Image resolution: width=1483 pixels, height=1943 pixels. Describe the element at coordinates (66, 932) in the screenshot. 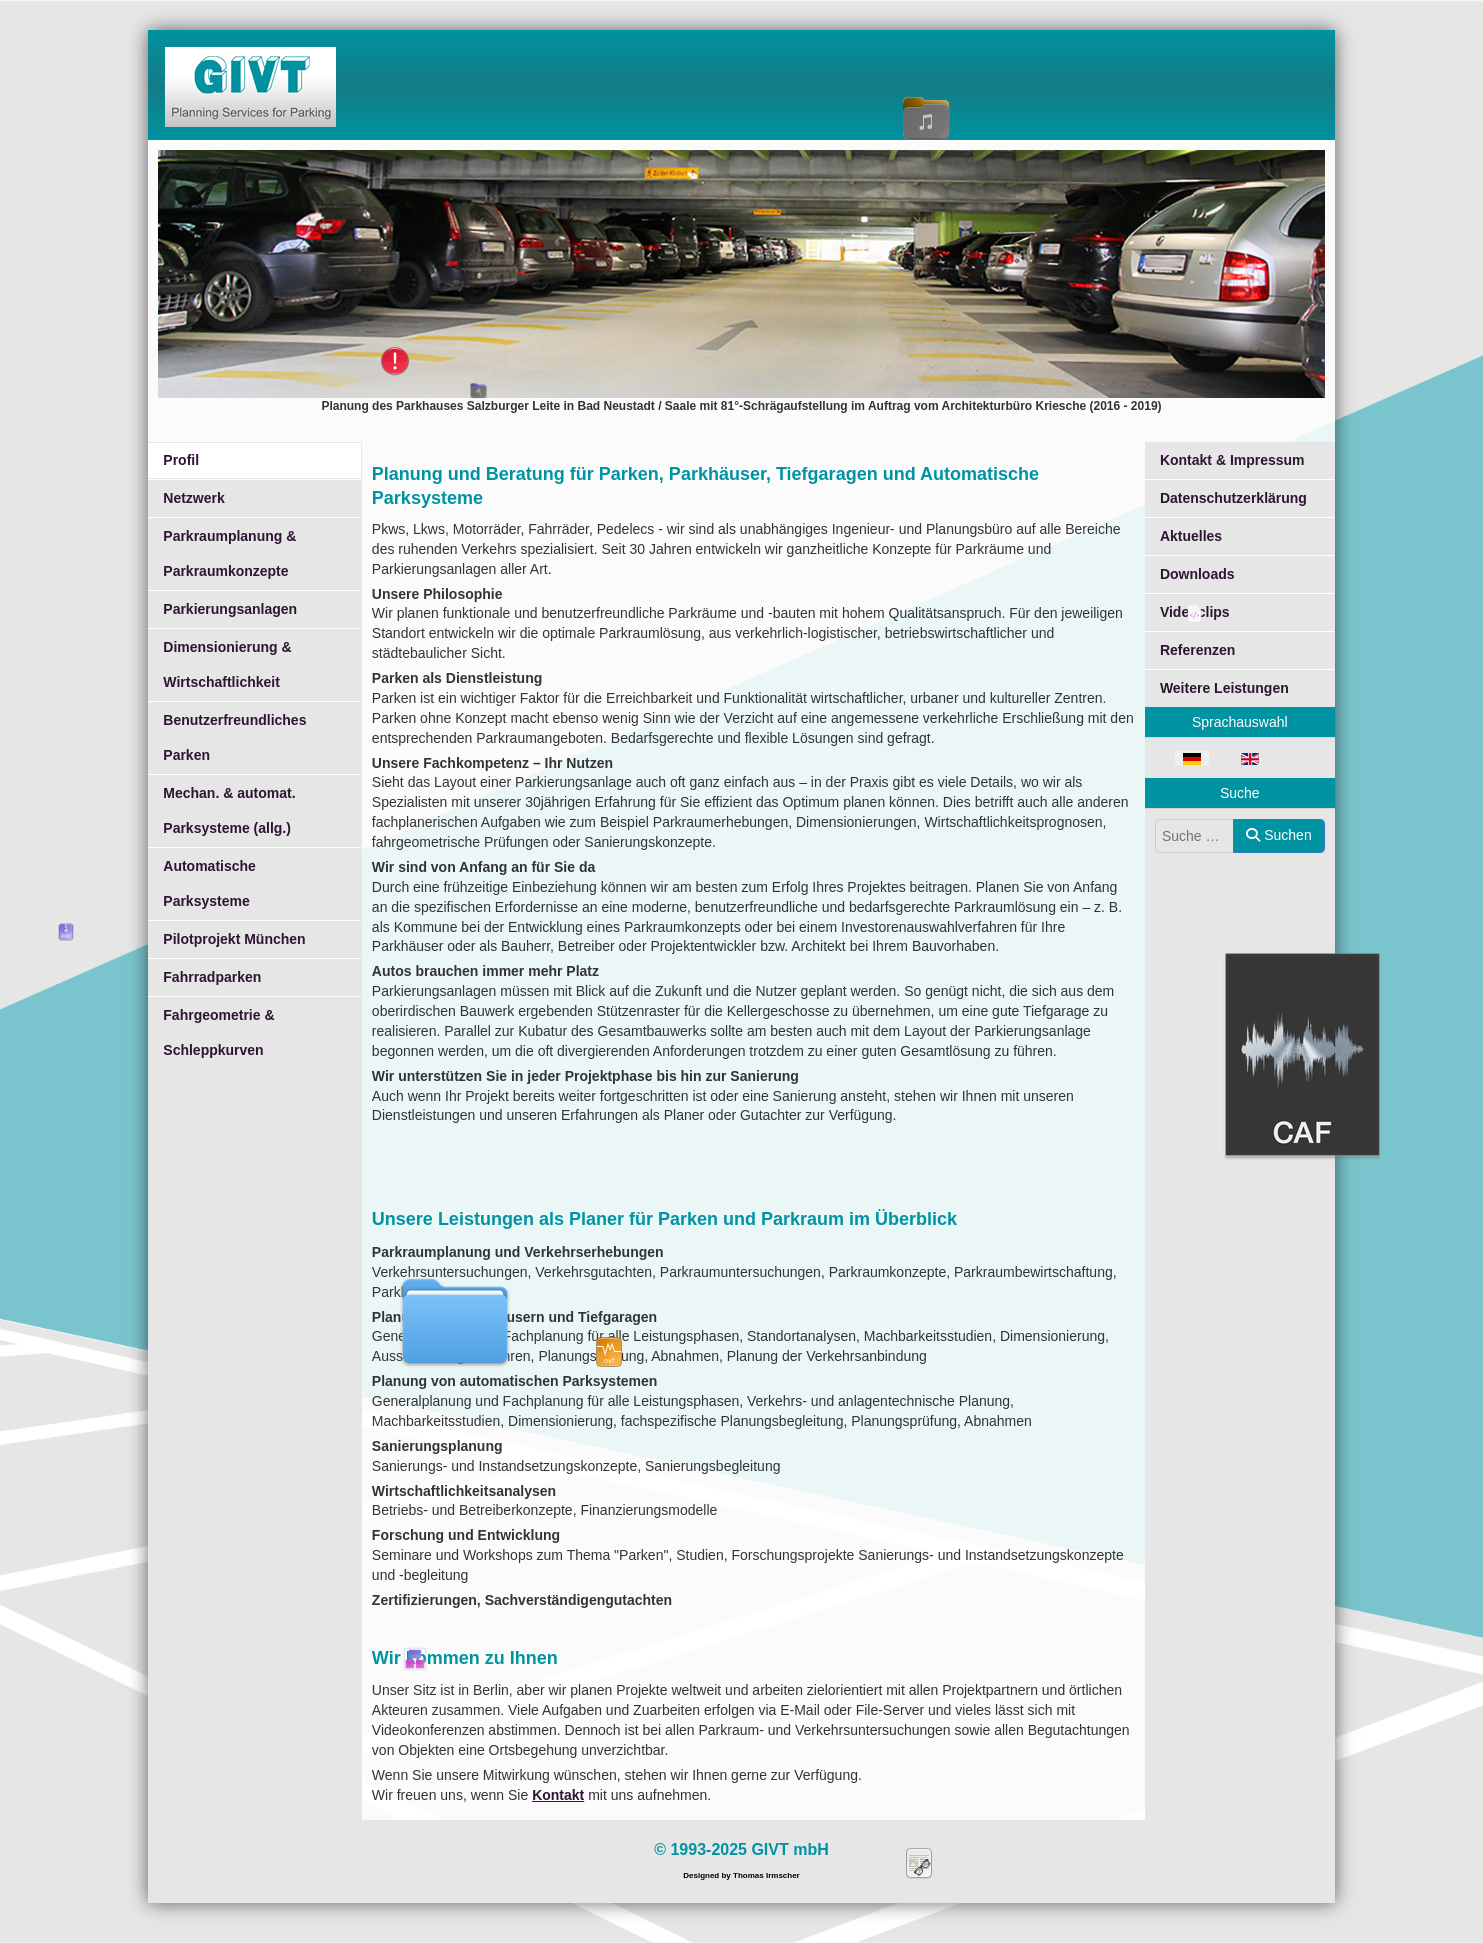

I see `a compressed RAR archive file` at that location.